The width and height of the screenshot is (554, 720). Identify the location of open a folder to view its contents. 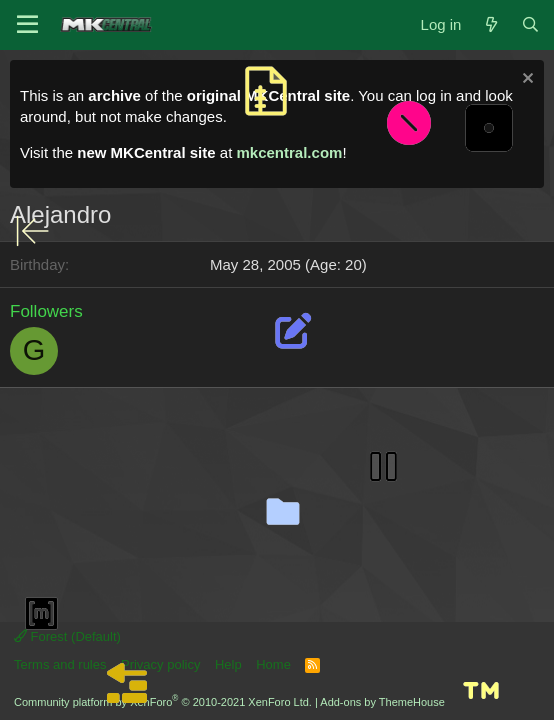
(283, 511).